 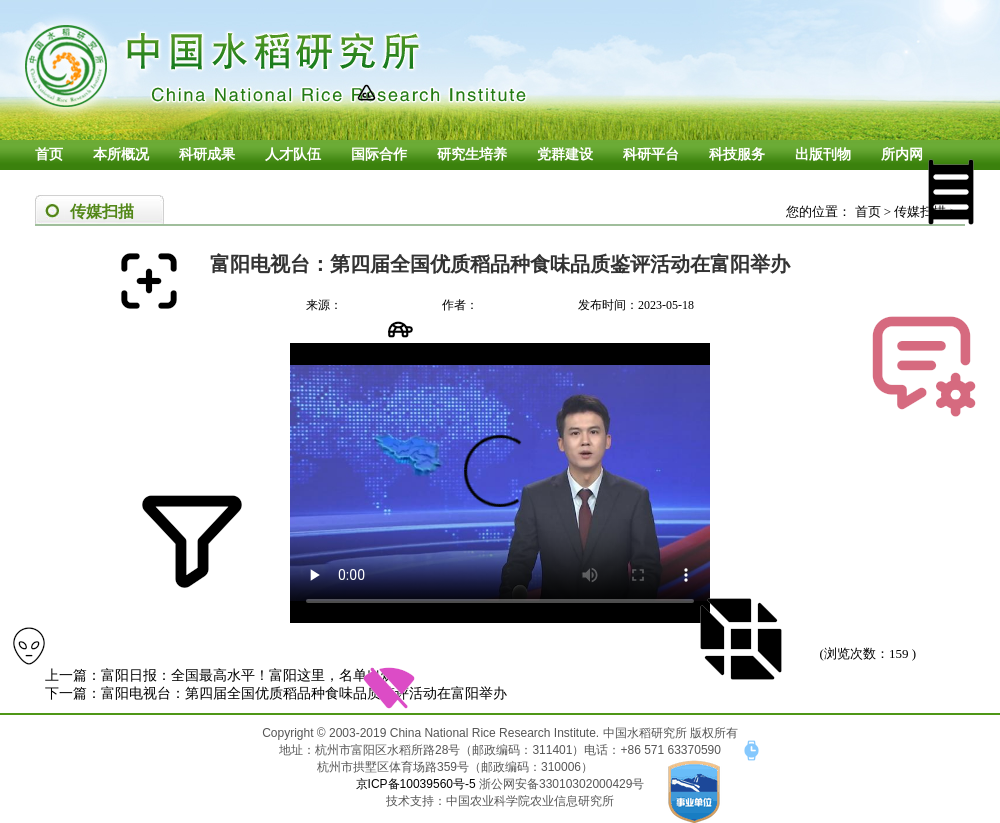 What do you see at coordinates (389, 688) in the screenshot?
I see `indicates no wifi connection available` at bounding box center [389, 688].